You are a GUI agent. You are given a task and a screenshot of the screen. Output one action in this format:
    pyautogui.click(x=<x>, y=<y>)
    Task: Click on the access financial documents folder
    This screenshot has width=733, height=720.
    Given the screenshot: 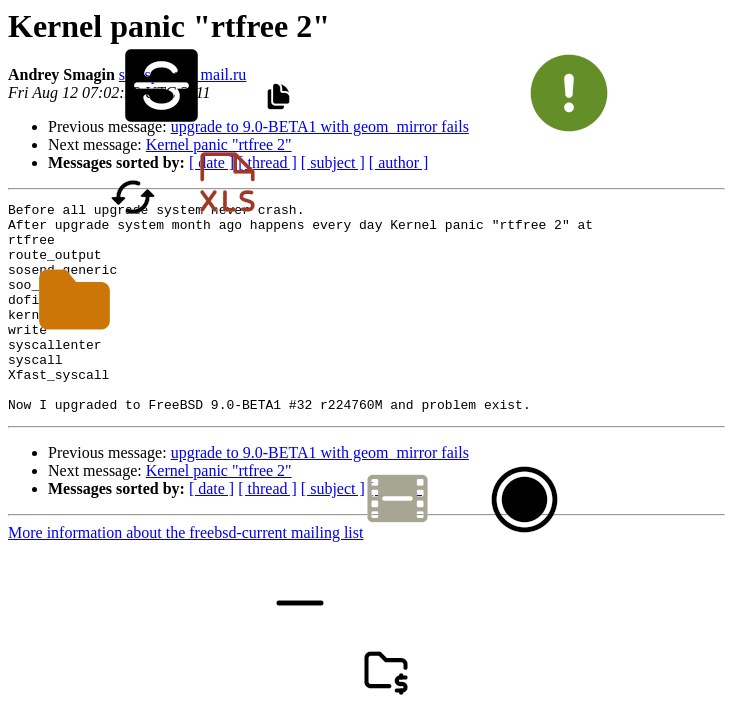 What is the action you would take?
    pyautogui.click(x=386, y=671)
    